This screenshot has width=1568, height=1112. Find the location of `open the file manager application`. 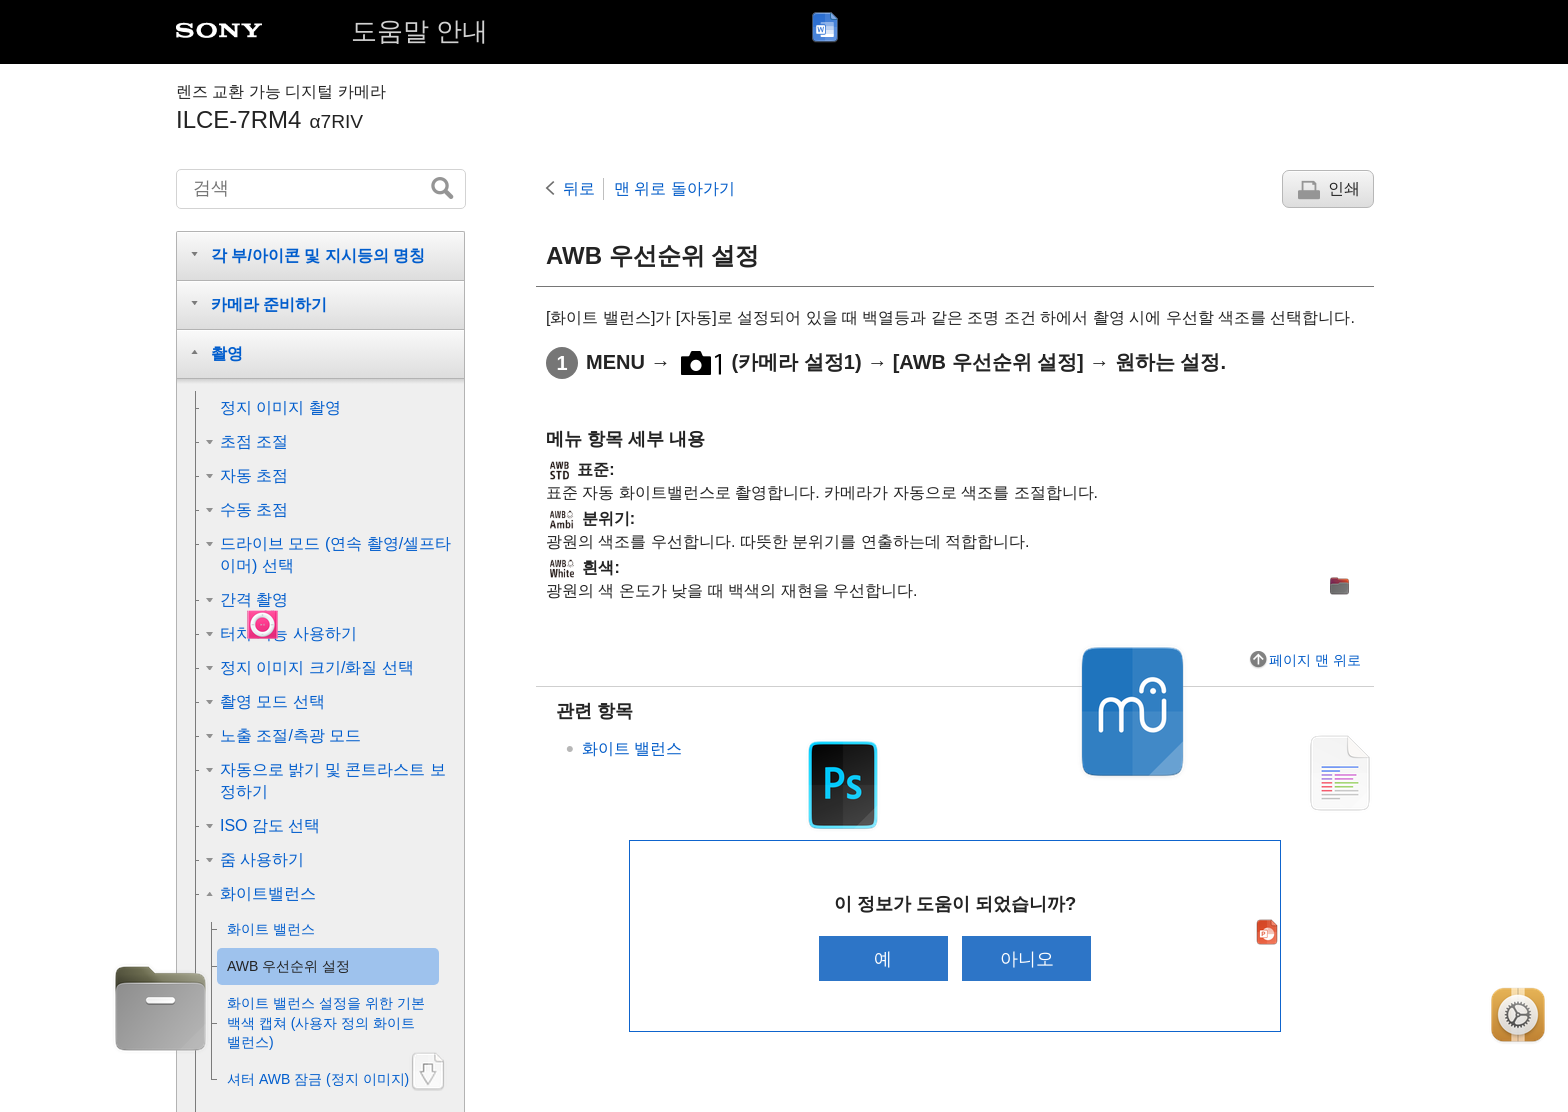

open the file manager application is located at coordinates (160, 1008).